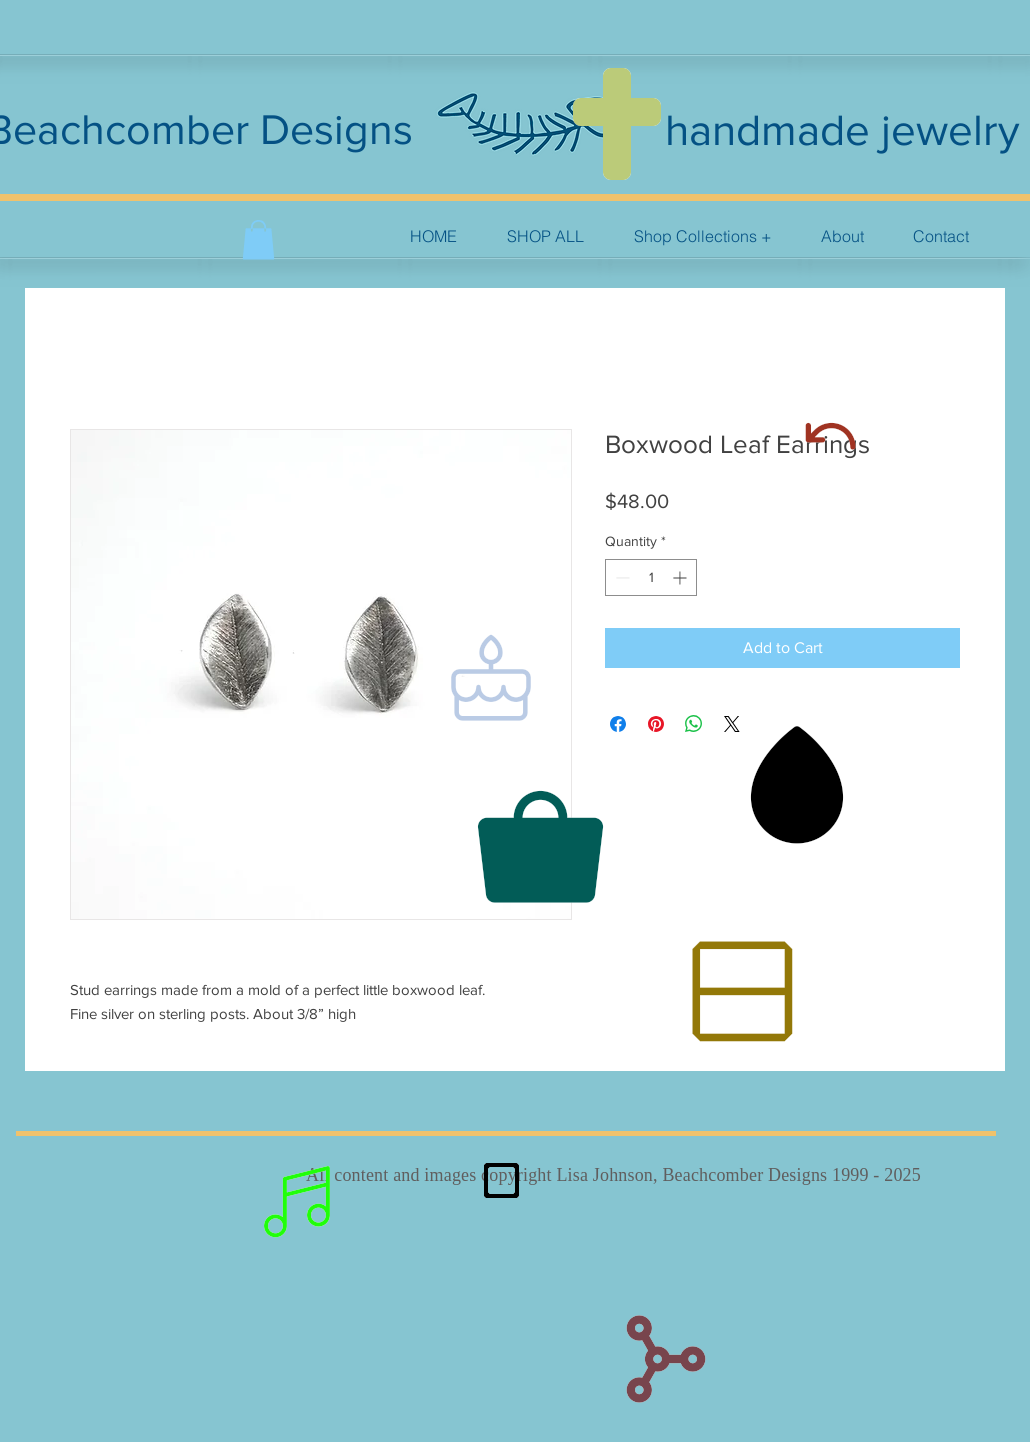 The width and height of the screenshot is (1030, 1442). I want to click on view birthday or celebration reminders, so click(491, 684).